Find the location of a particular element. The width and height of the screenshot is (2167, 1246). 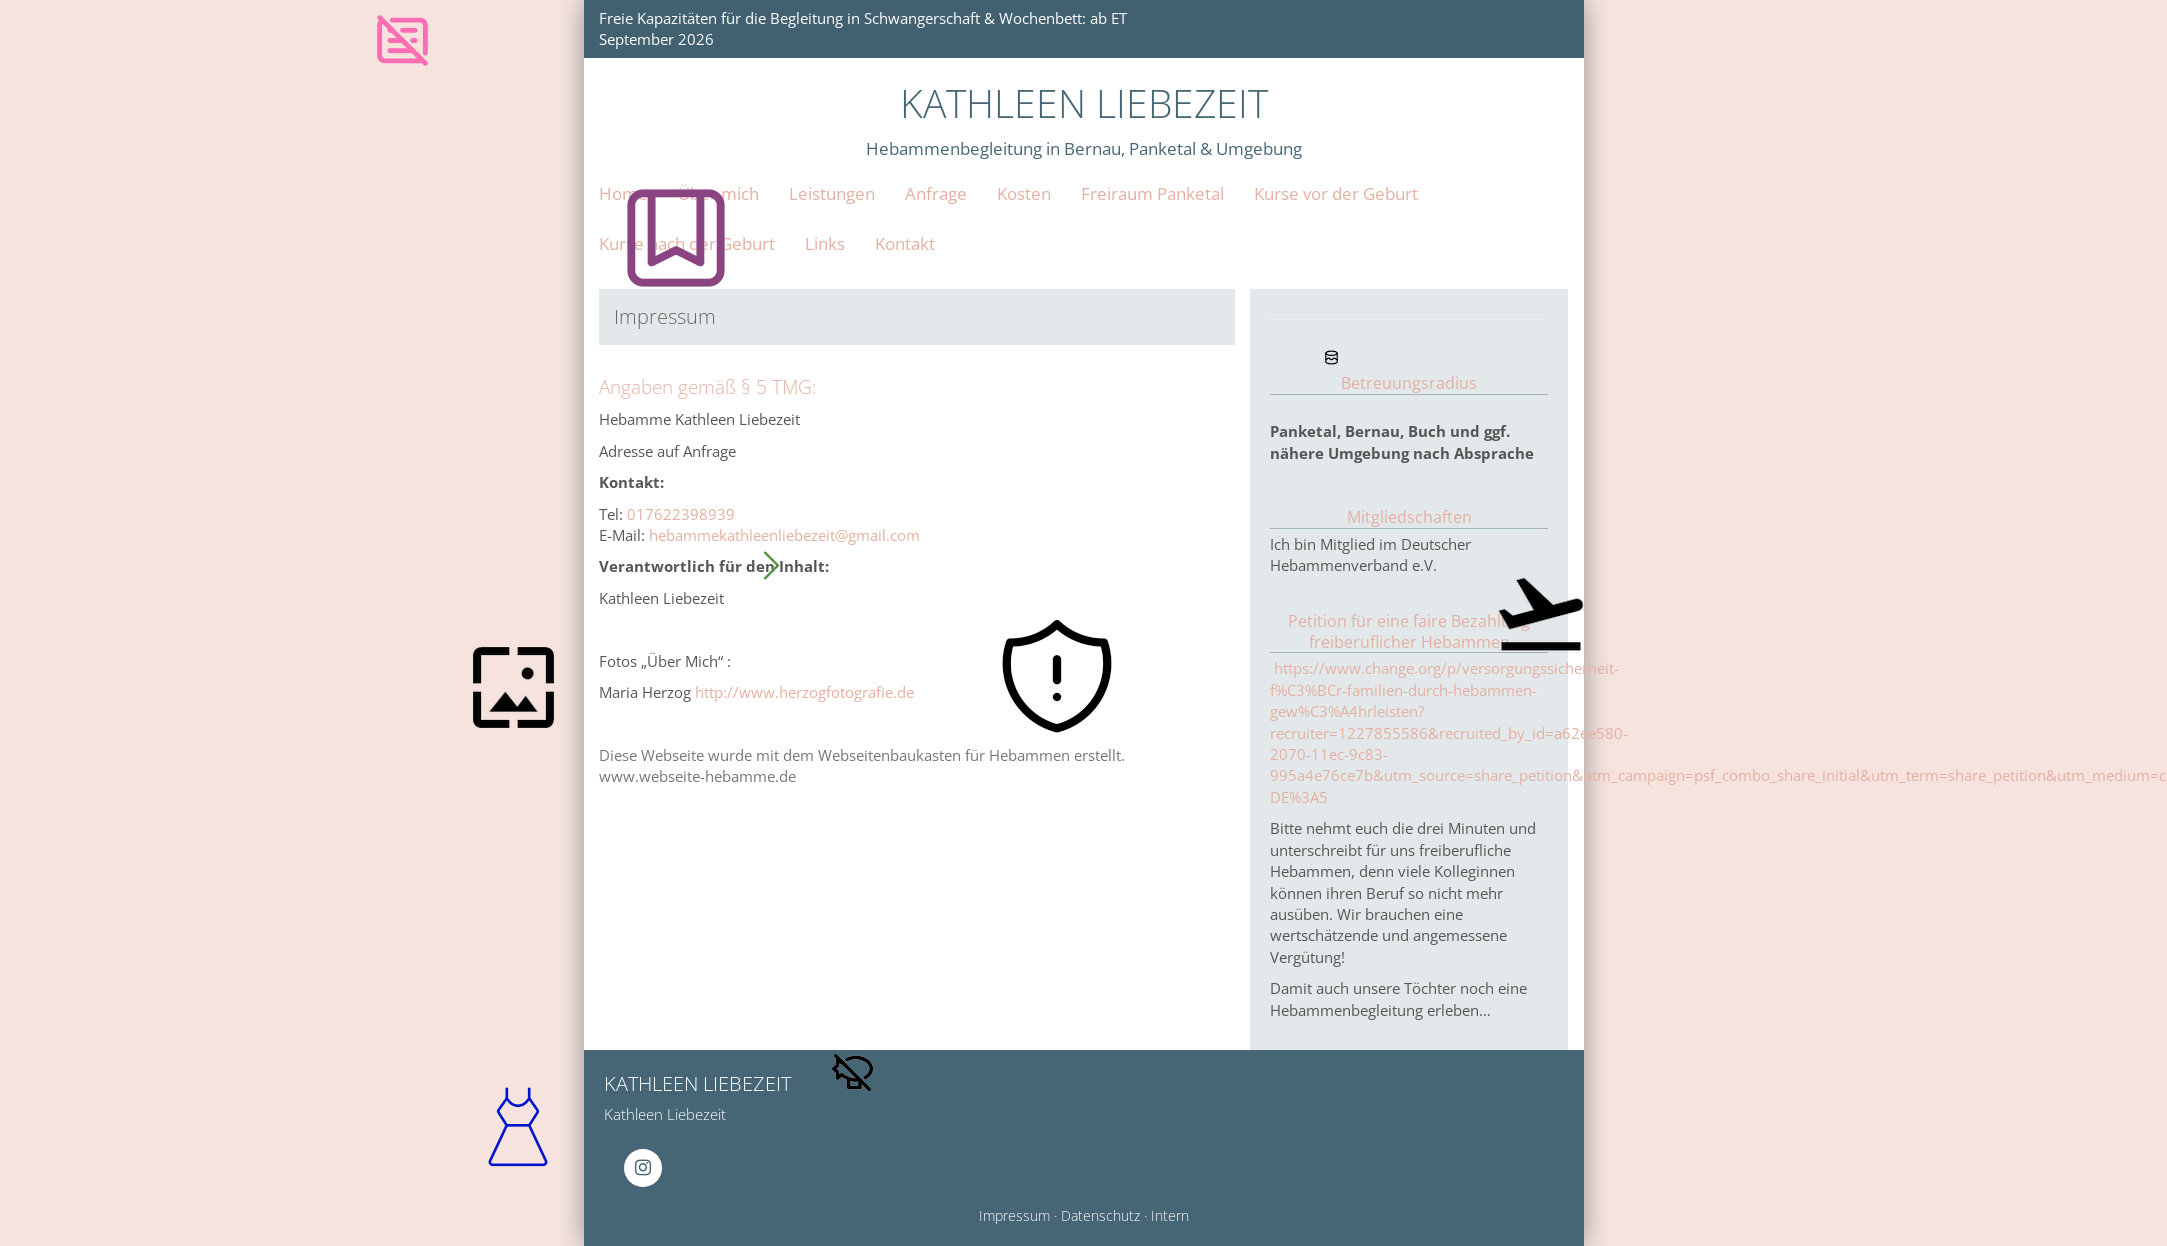

browse women's clothing is located at coordinates (518, 1131).